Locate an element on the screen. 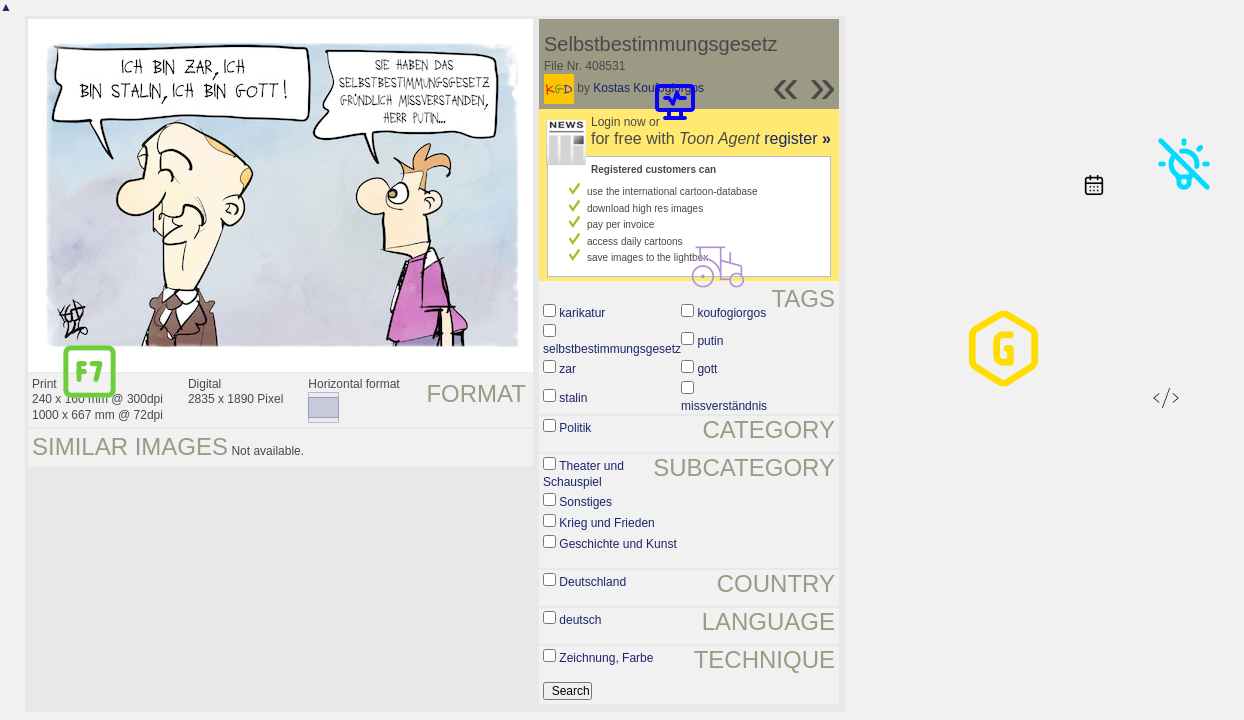  view or edit source code is located at coordinates (1166, 398).